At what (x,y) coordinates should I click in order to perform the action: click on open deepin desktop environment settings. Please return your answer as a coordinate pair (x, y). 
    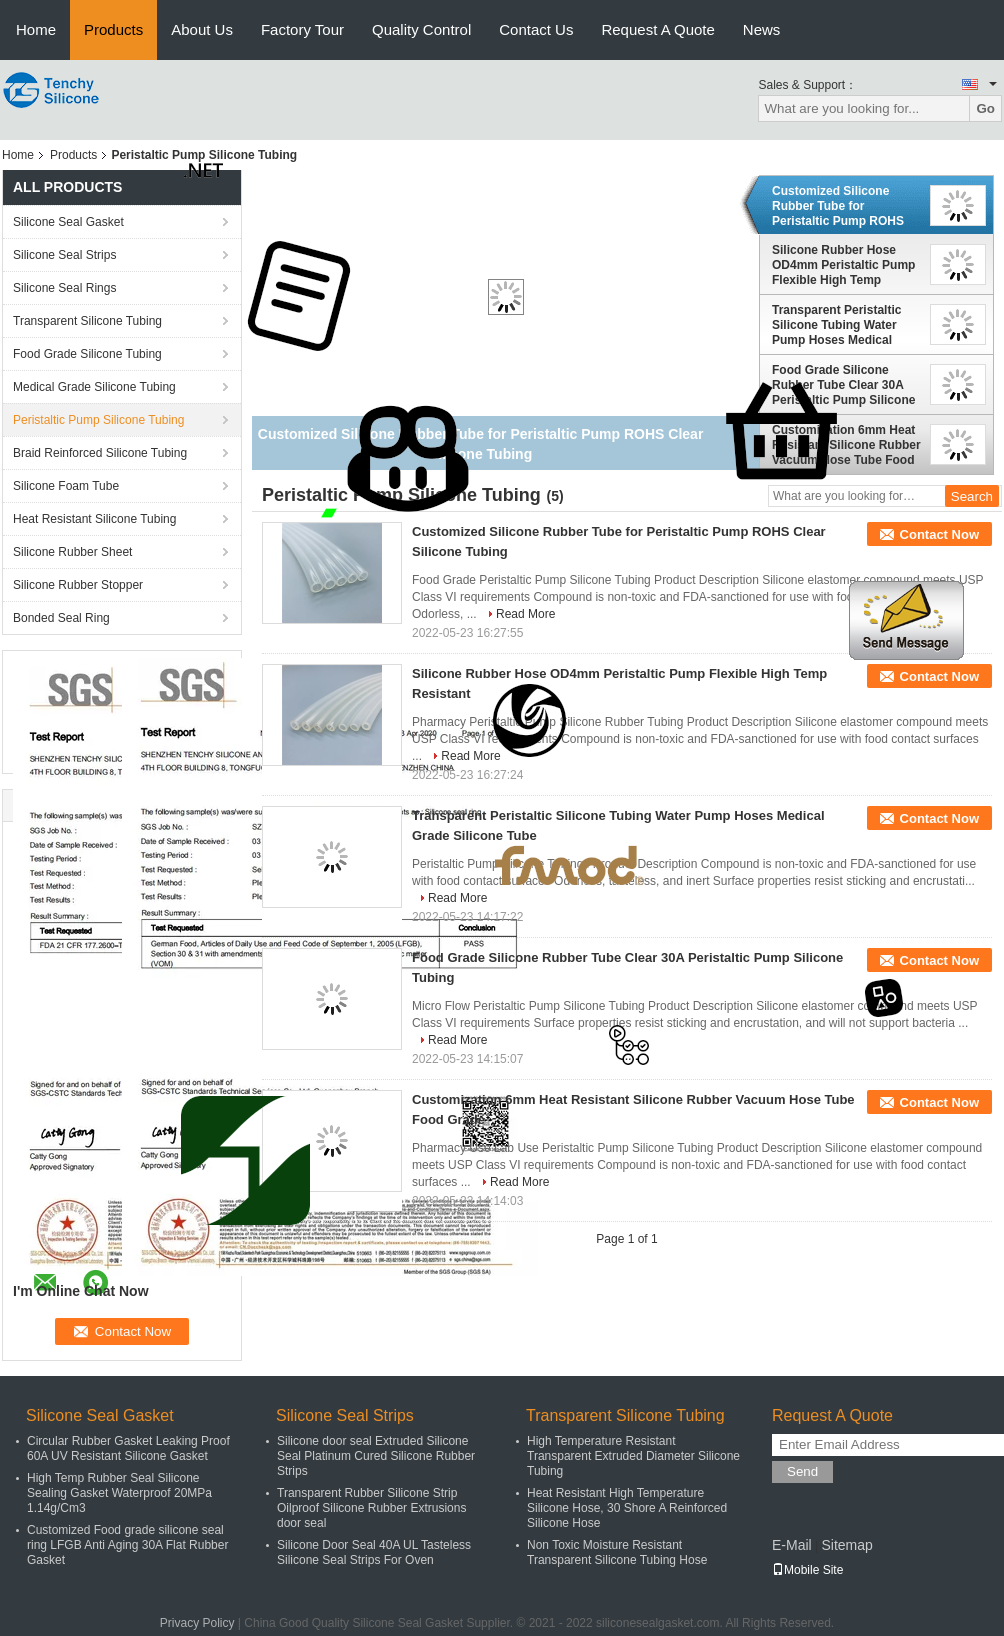
    Looking at the image, I should click on (529, 720).